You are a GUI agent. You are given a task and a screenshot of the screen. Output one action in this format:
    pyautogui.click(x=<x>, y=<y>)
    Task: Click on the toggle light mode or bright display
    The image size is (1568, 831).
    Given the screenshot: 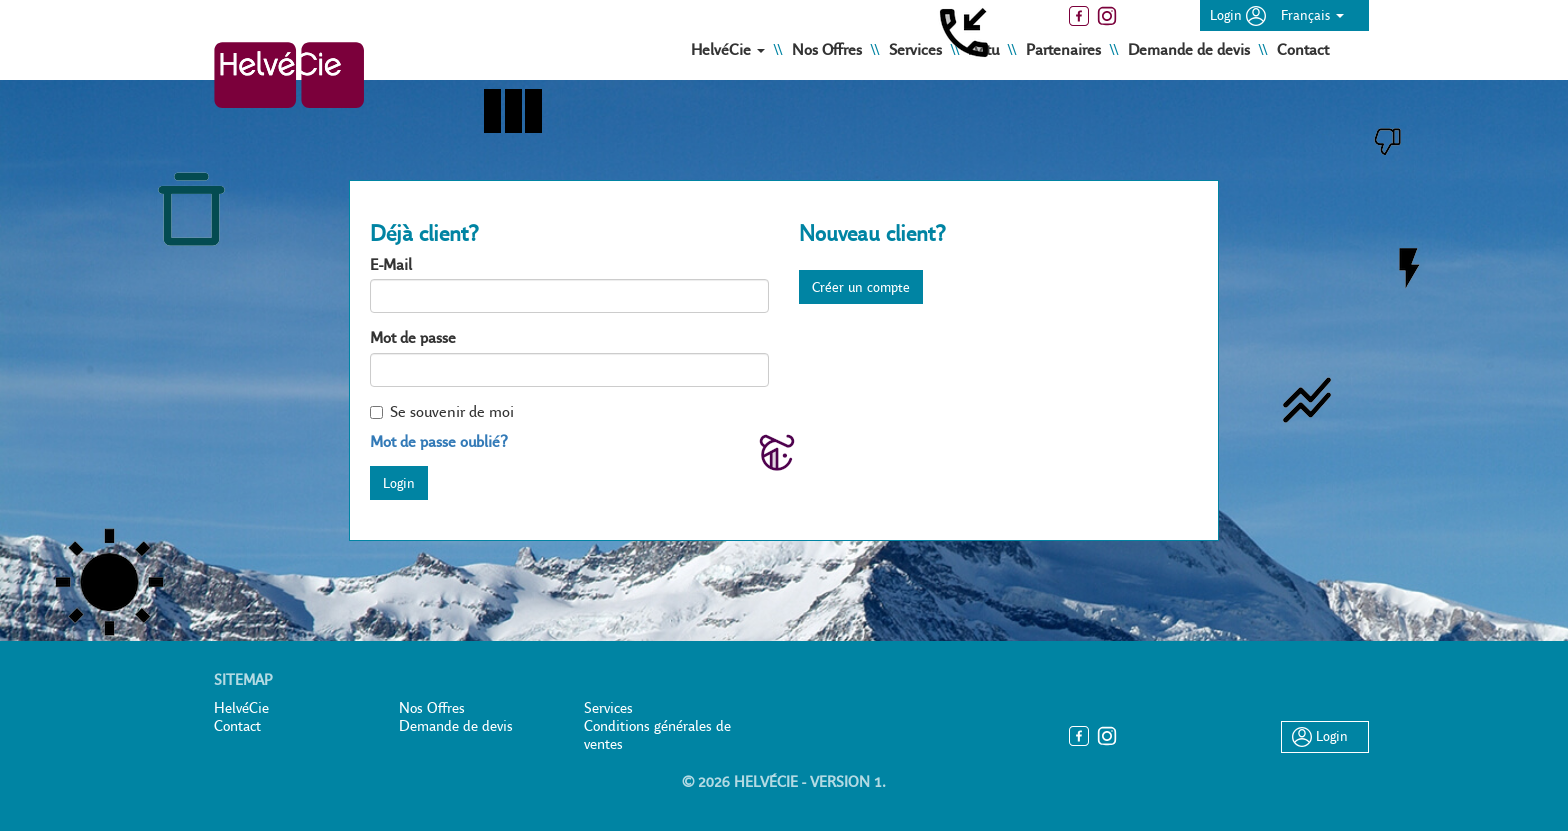 What is the action you would take?
    pyautogui.click(x=109, y=584)
    